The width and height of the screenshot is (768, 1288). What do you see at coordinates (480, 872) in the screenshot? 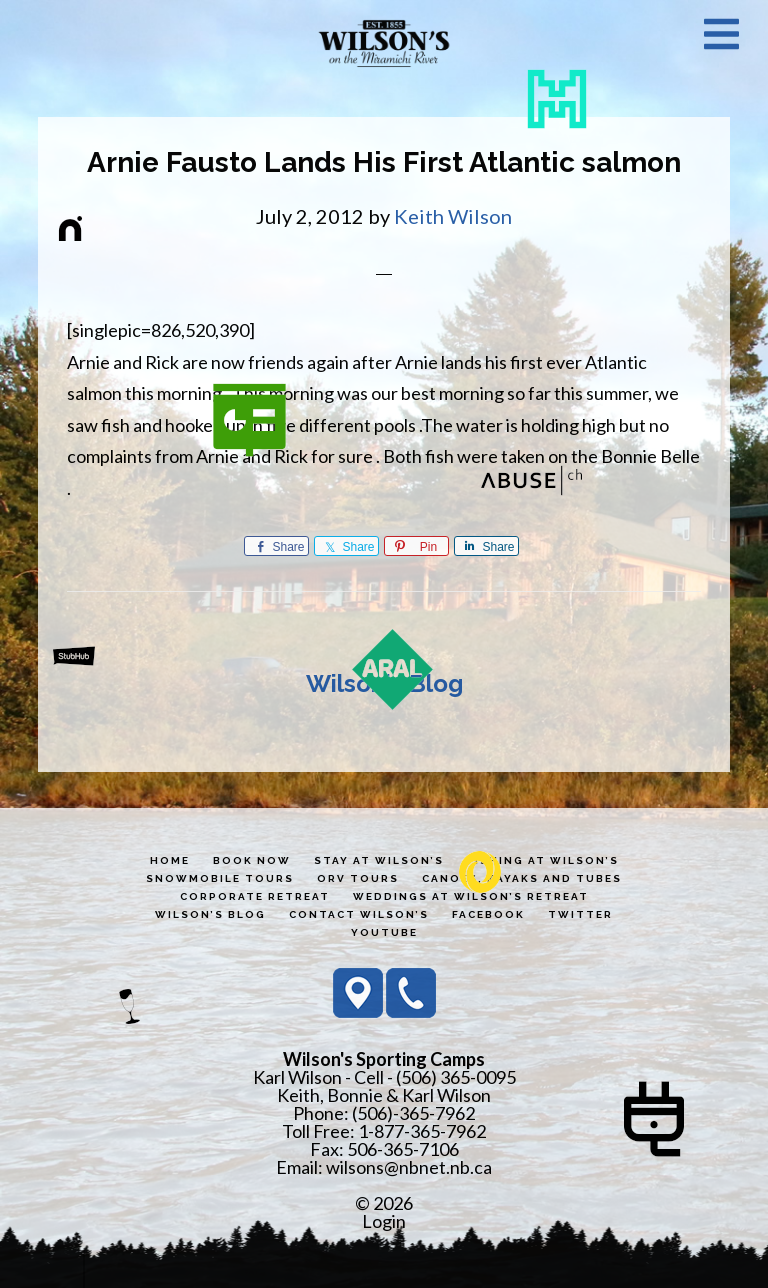
I see `json file format indicator` at bounding box center [480, 872].